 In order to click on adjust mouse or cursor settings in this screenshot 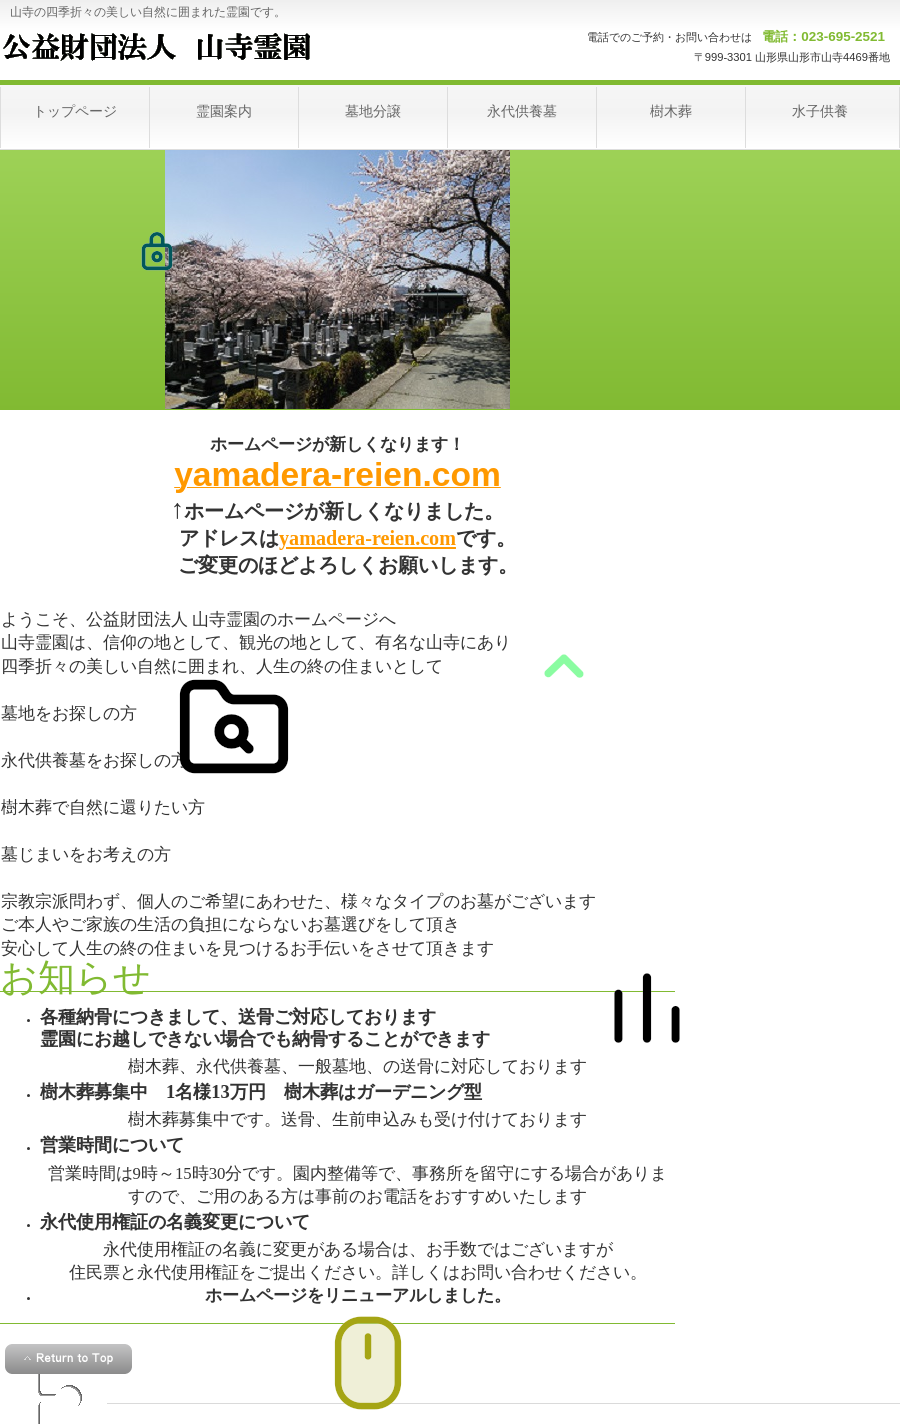, I will do `click(368, 1363)`.